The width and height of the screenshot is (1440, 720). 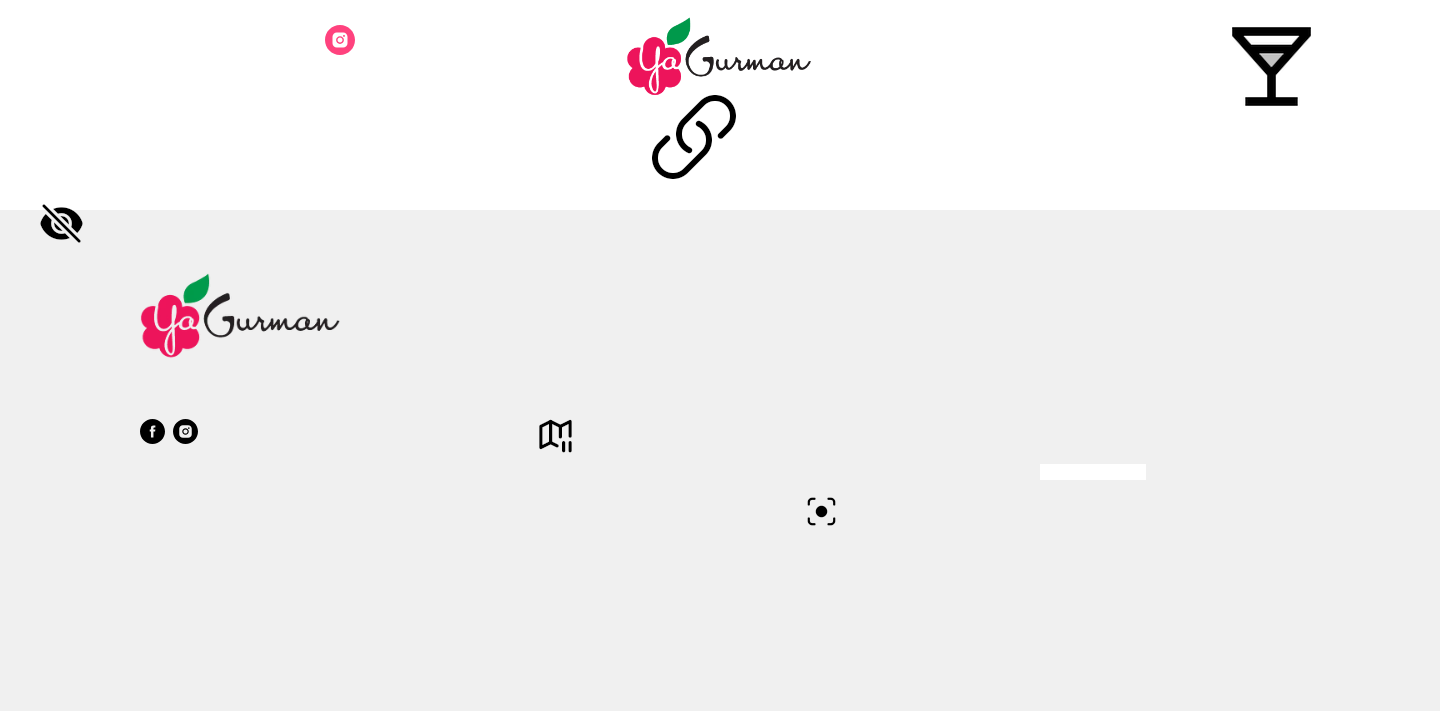 I want to click on hide password or sensitive content, so click(x=61, y=223).